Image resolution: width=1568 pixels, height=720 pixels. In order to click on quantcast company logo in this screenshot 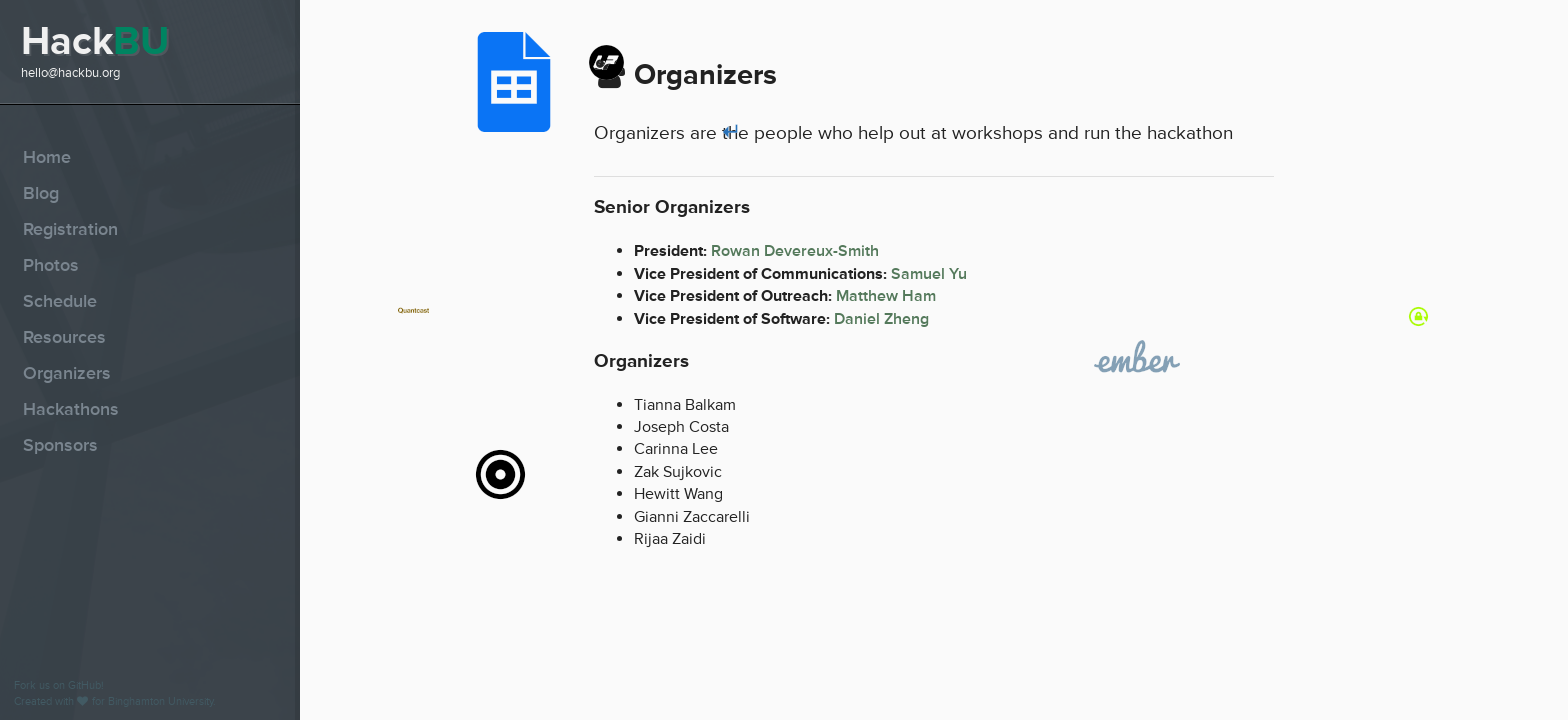, I will do `click(413, 310)`.